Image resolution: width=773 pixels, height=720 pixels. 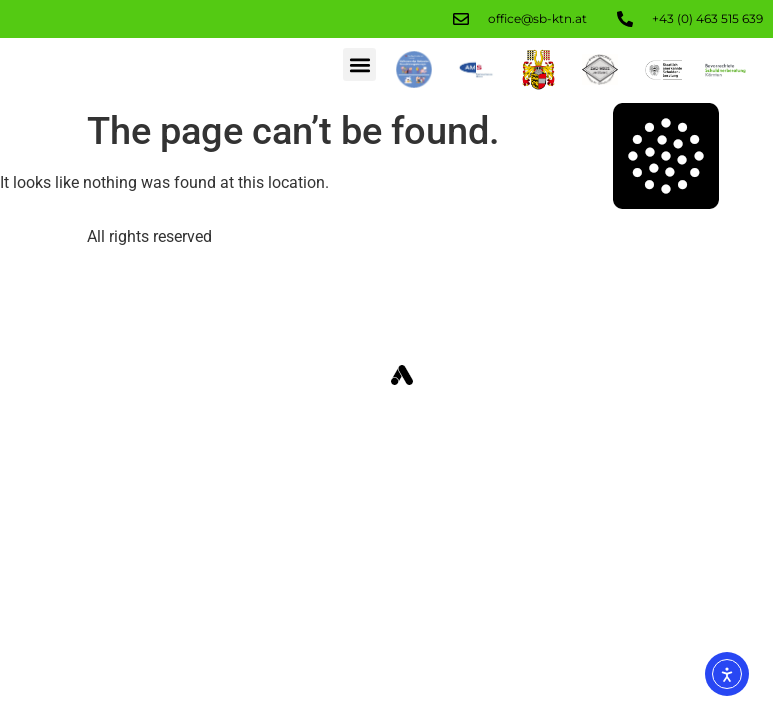 What do you see at coordinates (666, 156) in the screenshot?
I see `open the Photocrowd app` at bounding box center [666, 156].